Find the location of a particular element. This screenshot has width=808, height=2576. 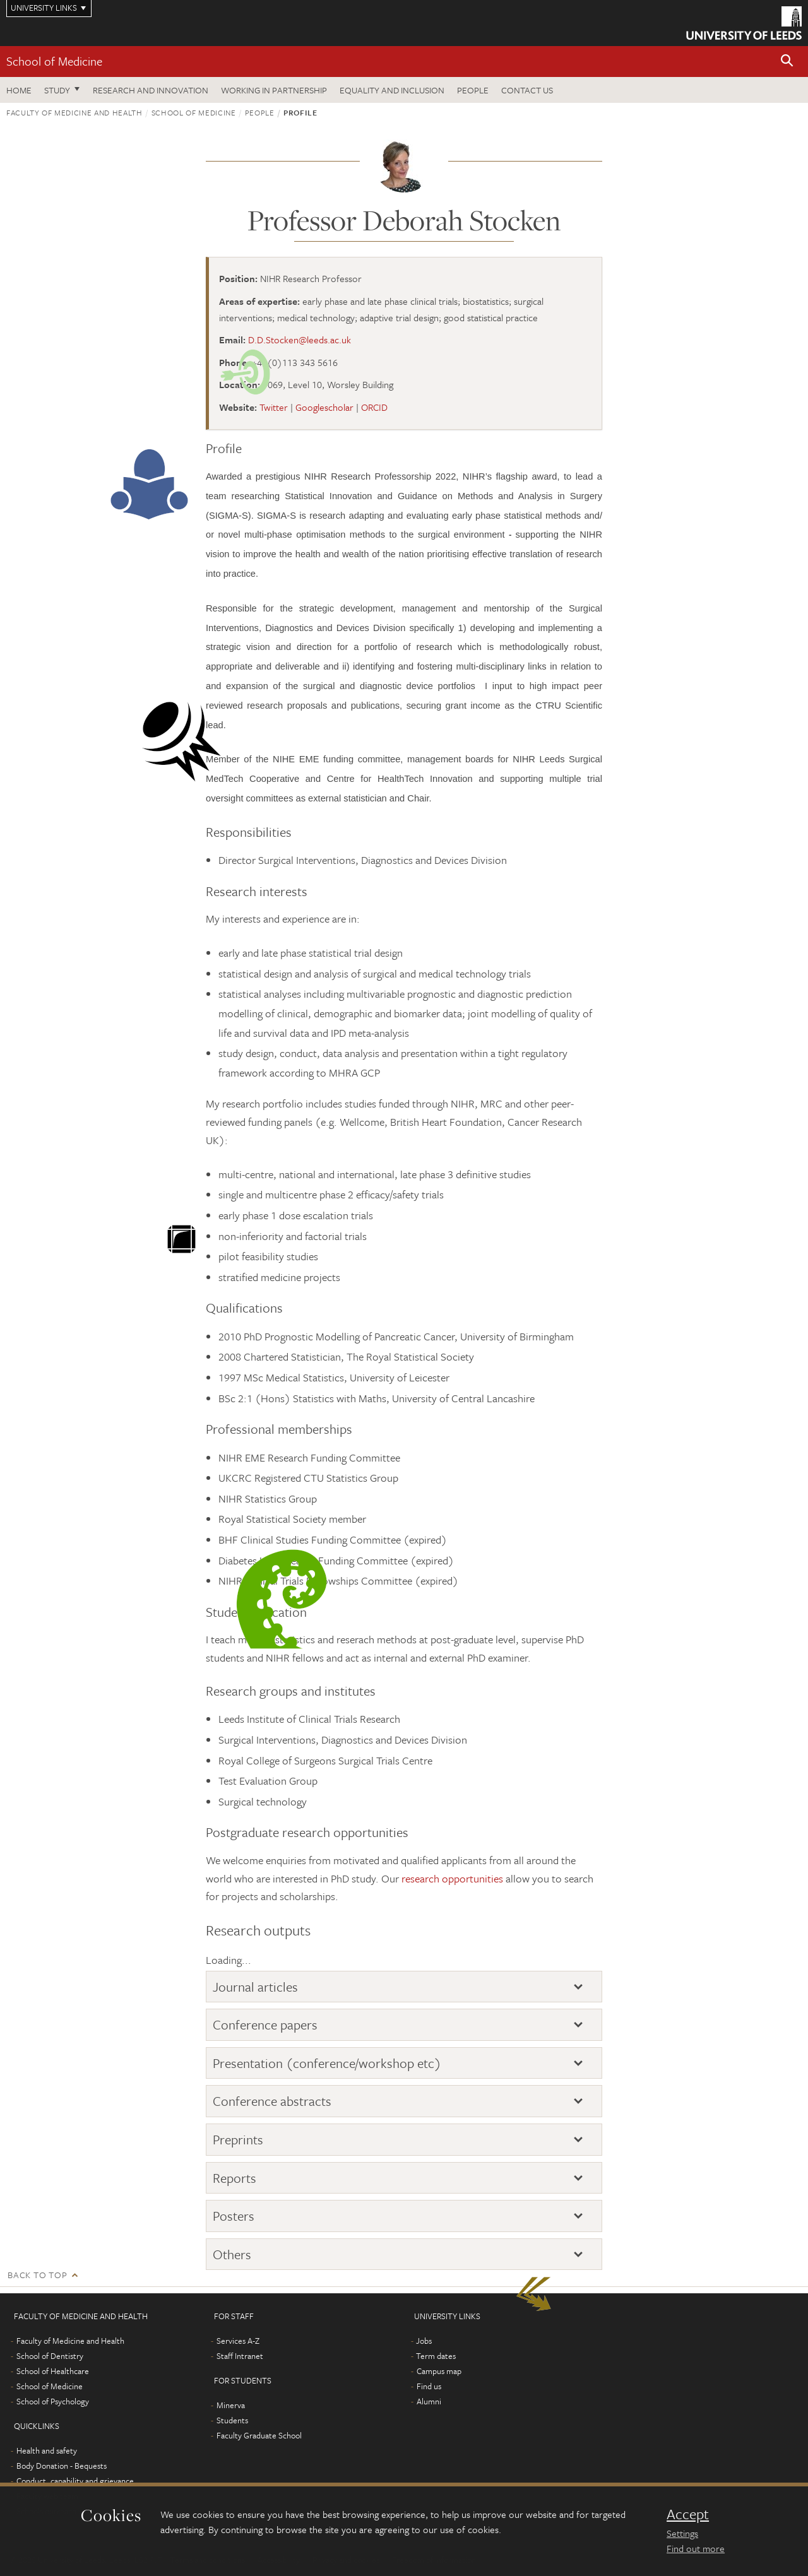

set or view your goals is located at coordinates (245, 372).